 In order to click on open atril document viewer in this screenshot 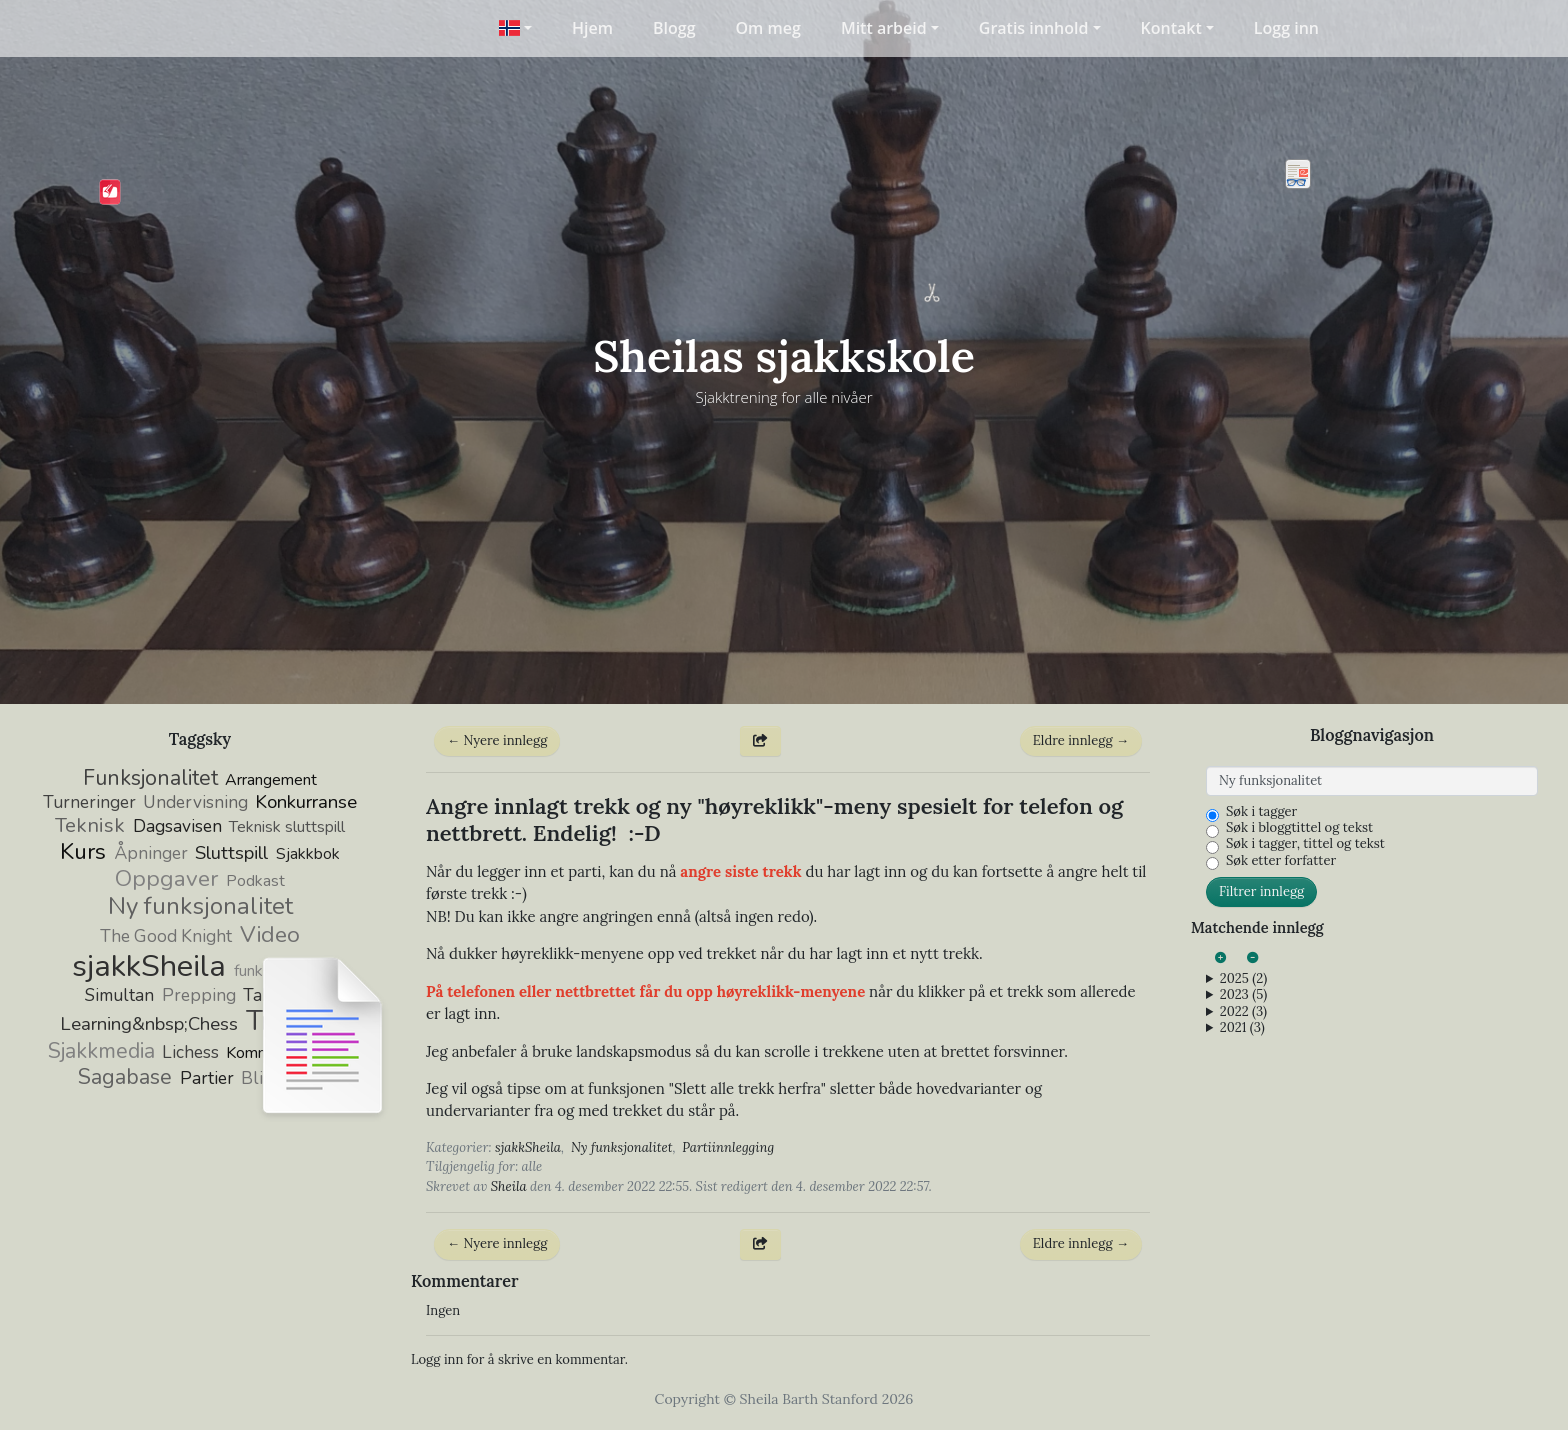, I will do `click(1298, 174)`.